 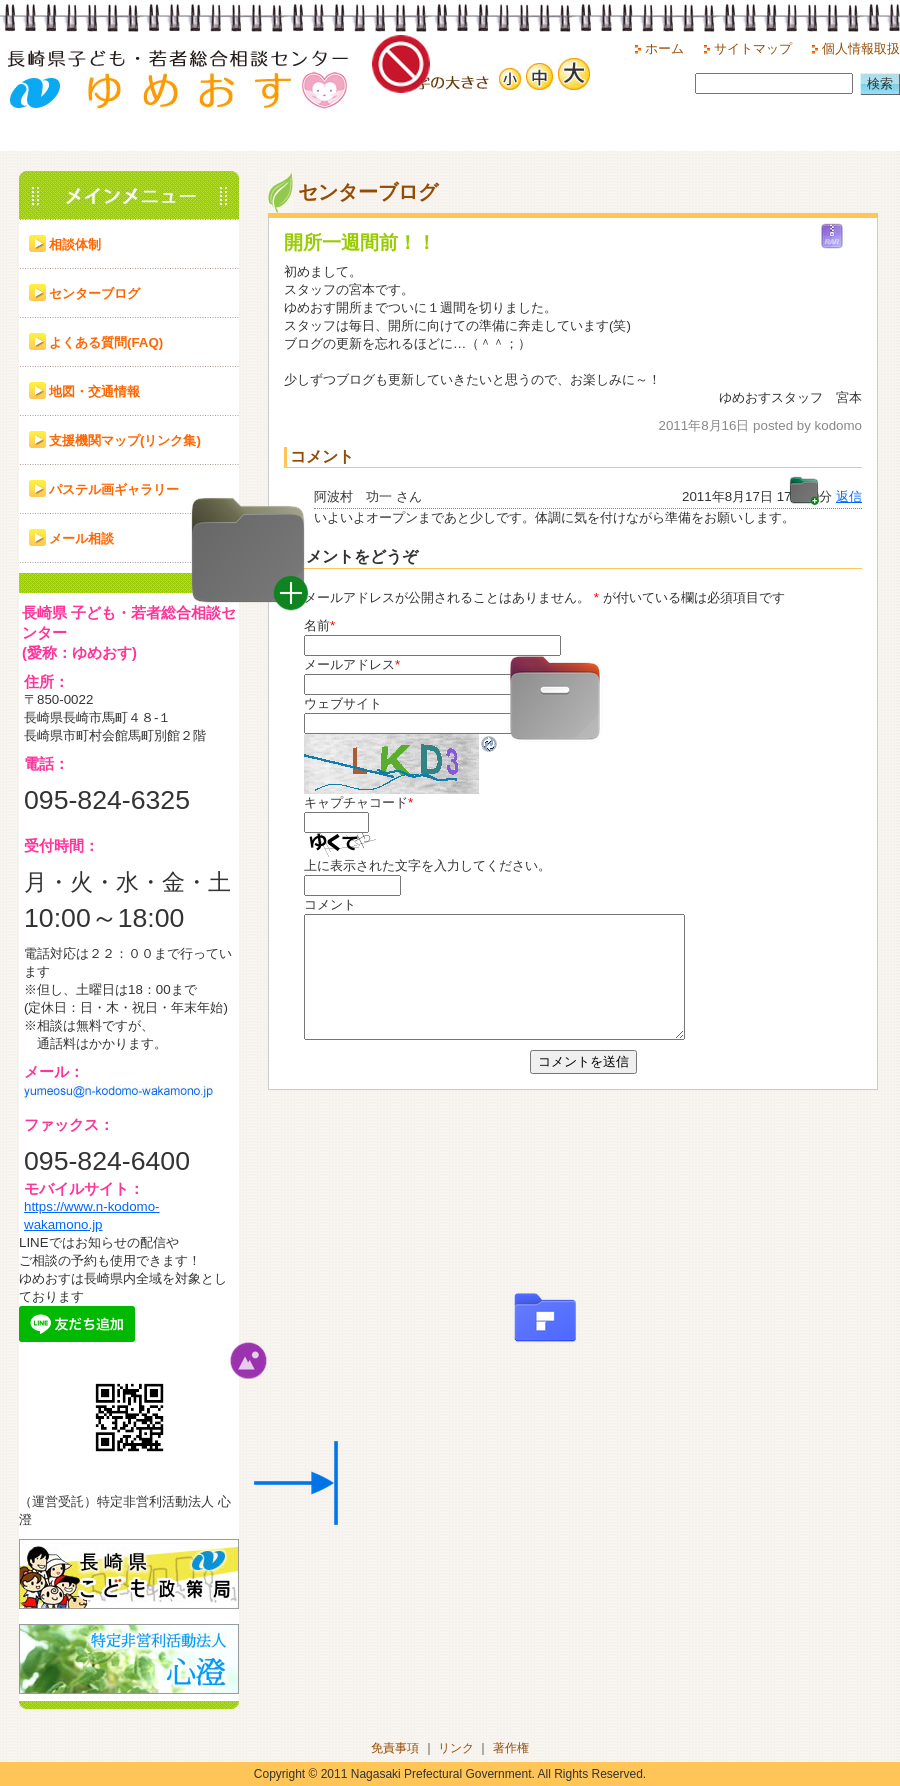 I want to click on open wondershare pdfreader documents folder, so click(x=545, y=1319).